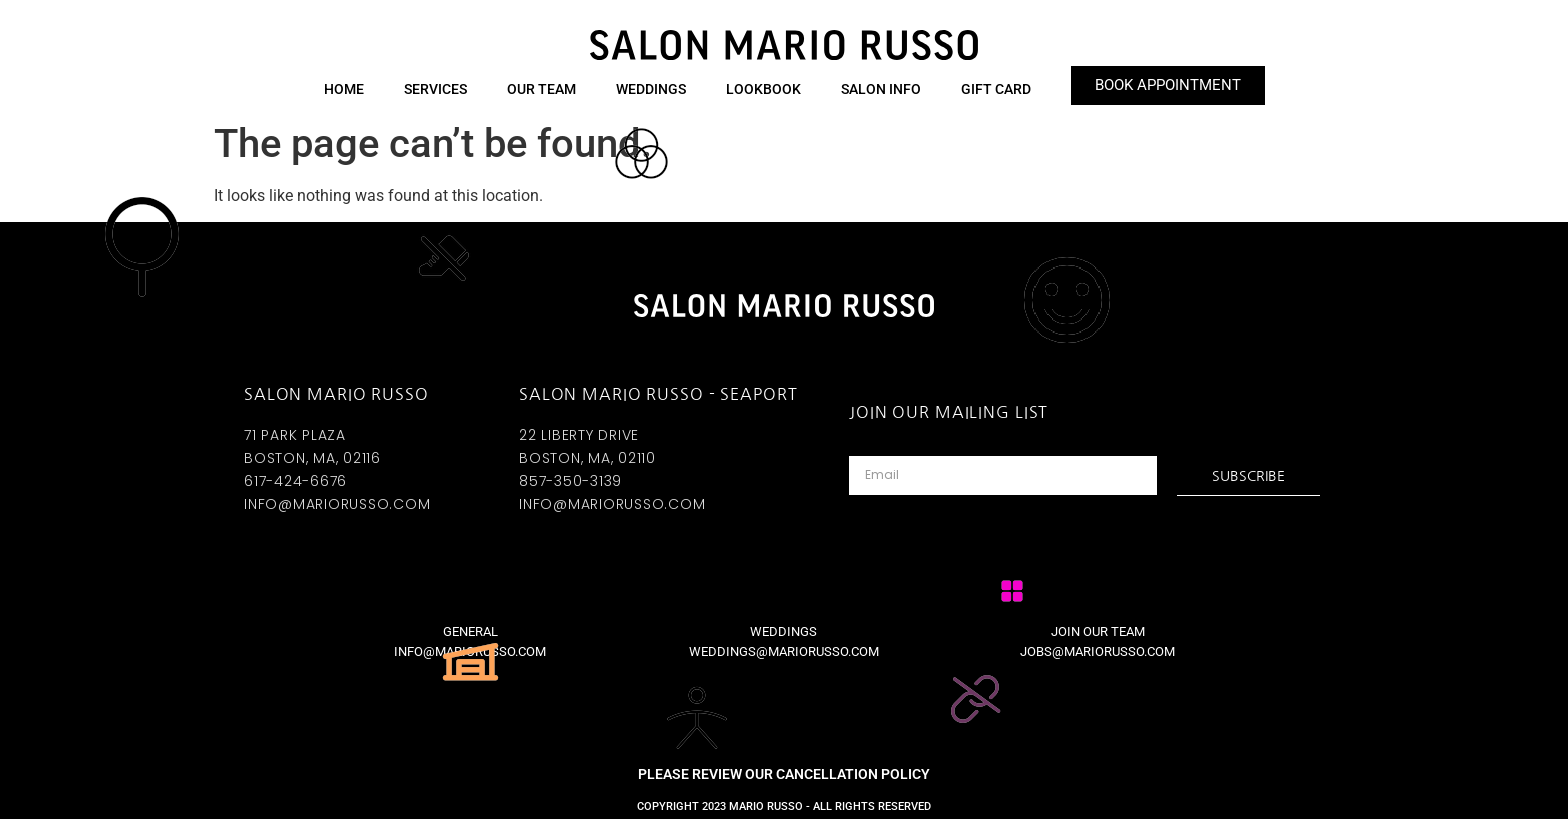 The width and height of the screenshot is (1568, 819). I want to click on add a reaction or emoji to a message, so click(1067, 300).